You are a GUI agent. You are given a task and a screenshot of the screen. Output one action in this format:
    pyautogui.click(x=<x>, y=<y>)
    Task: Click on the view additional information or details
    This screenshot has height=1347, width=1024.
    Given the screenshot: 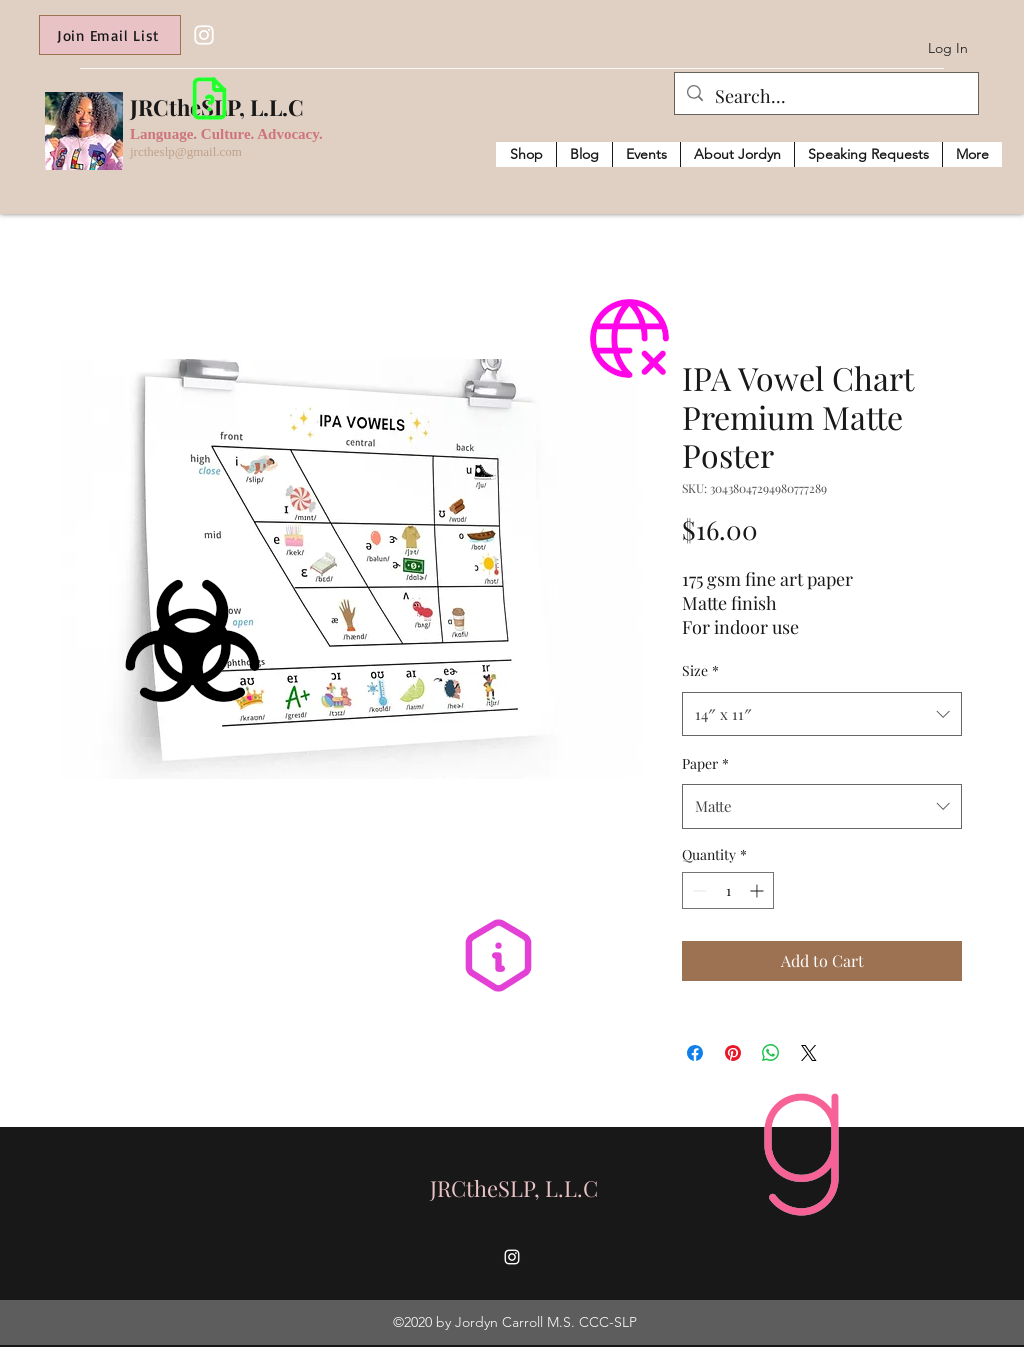 What is the action you would take?
    pyautogui.click(x=498, y=955)
    